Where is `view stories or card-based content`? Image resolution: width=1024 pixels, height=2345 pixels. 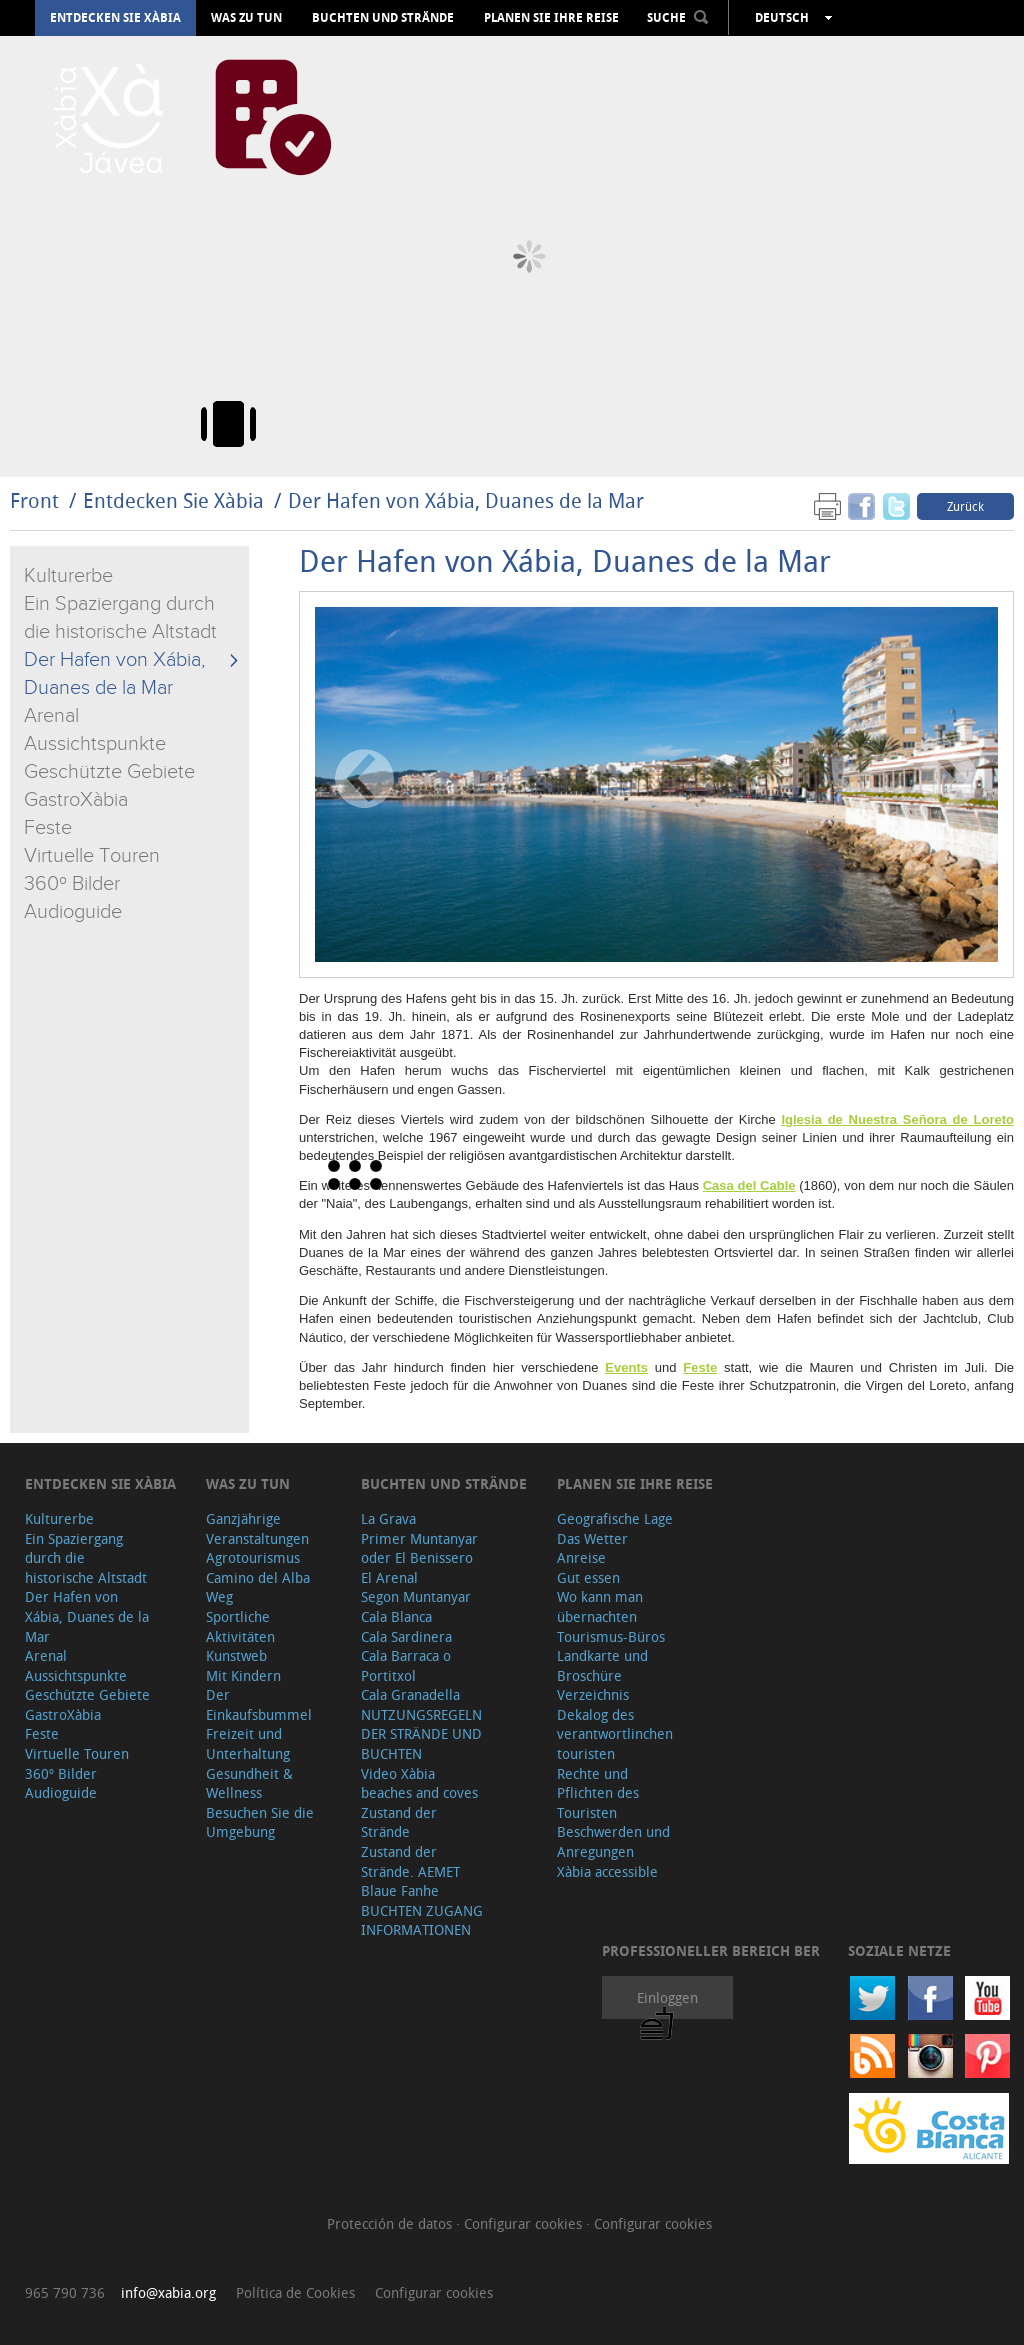 view stories or card-based content is located at coordinates (228, 425).